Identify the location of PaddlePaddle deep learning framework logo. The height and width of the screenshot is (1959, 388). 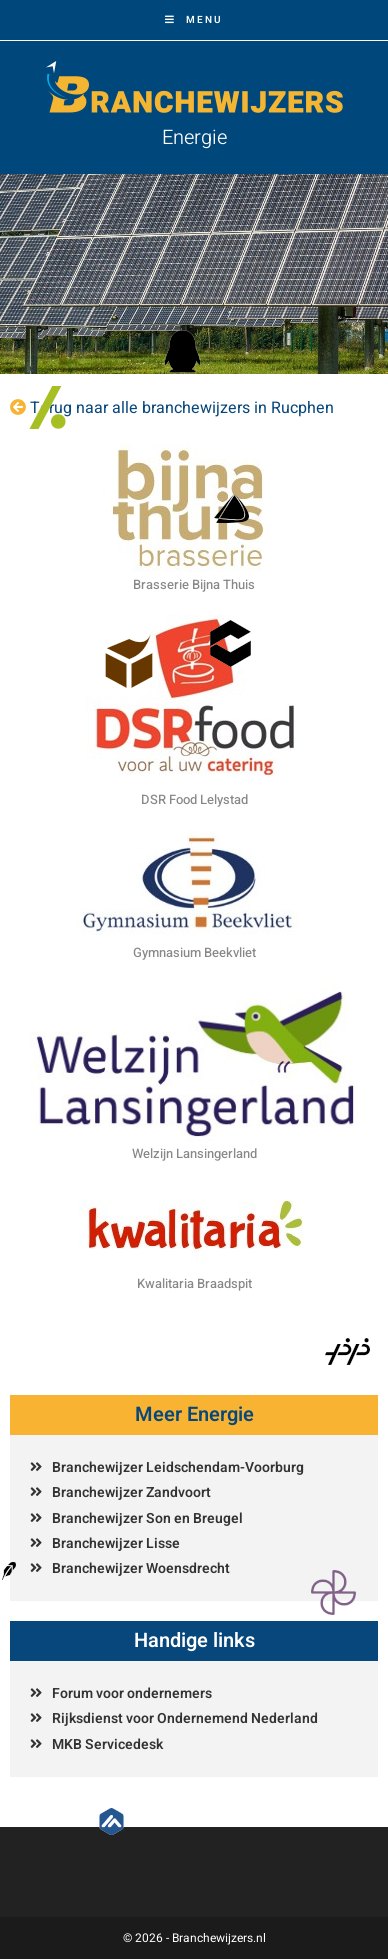
(347, 1351).